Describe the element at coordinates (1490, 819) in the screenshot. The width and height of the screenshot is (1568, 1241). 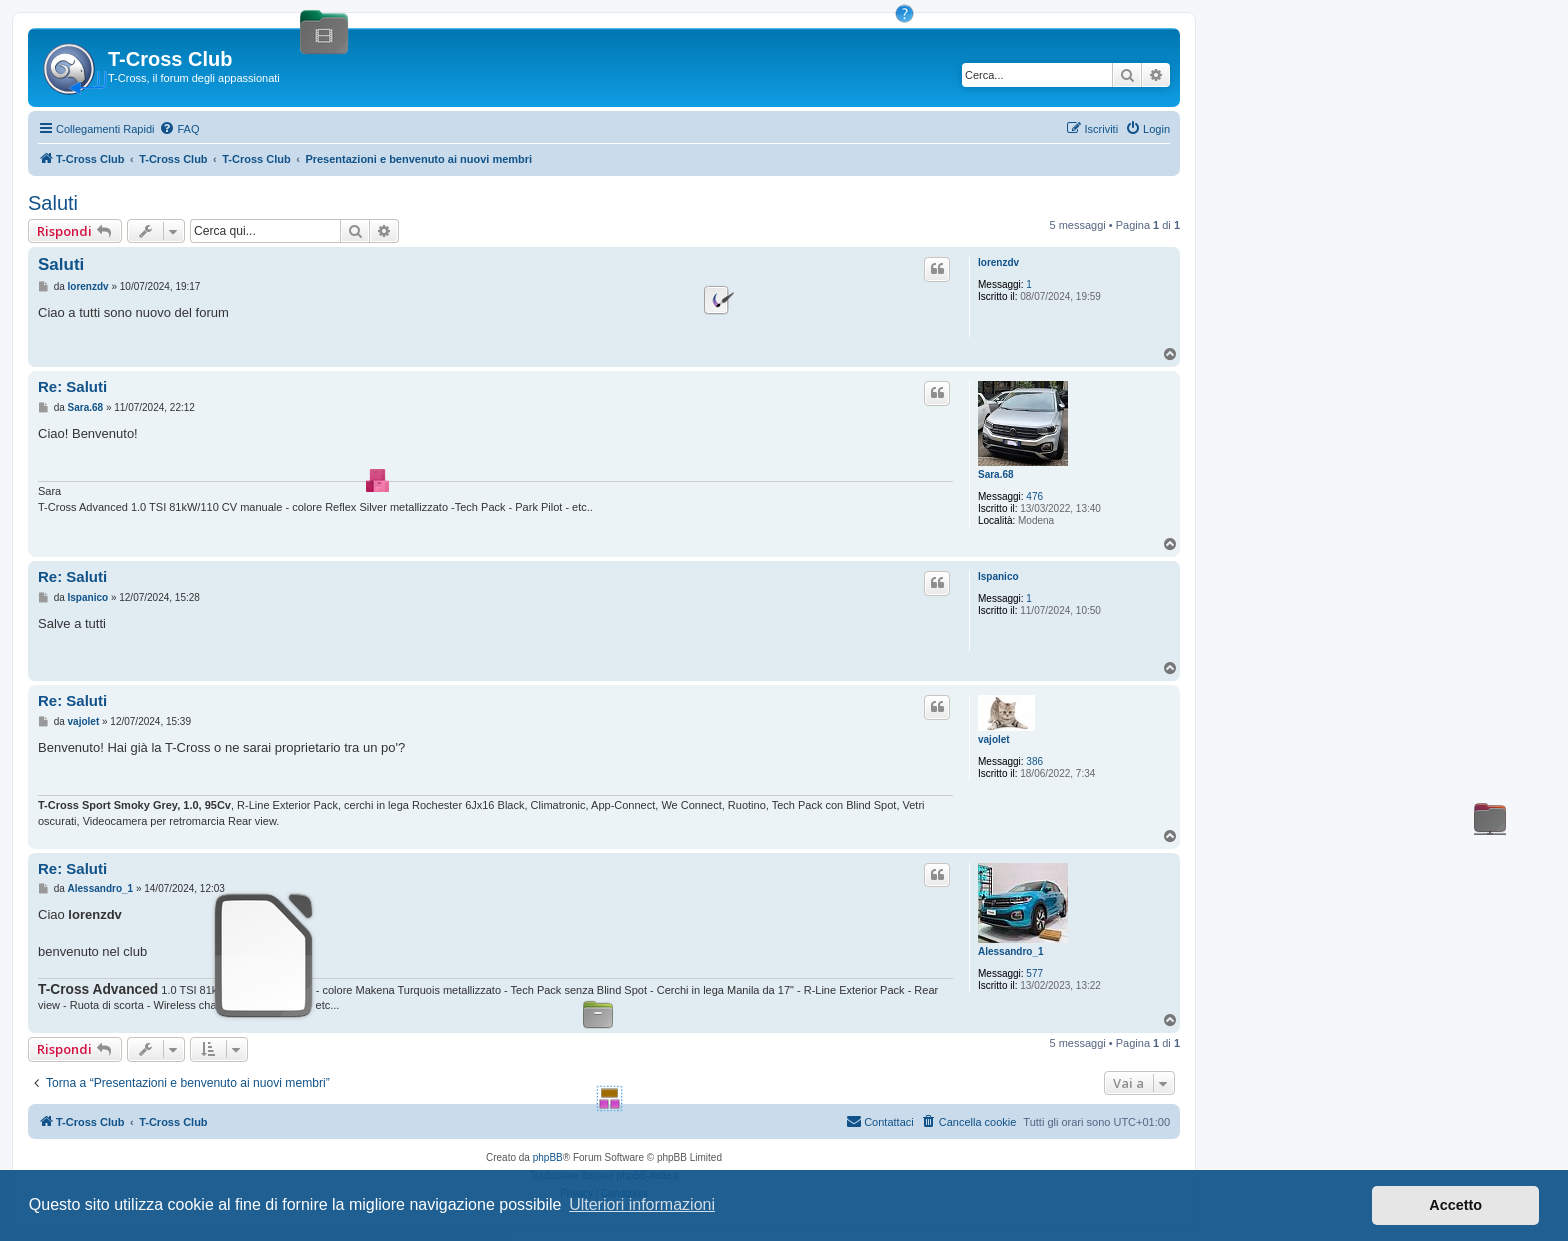
I see `access a remote or network folder` at that location.